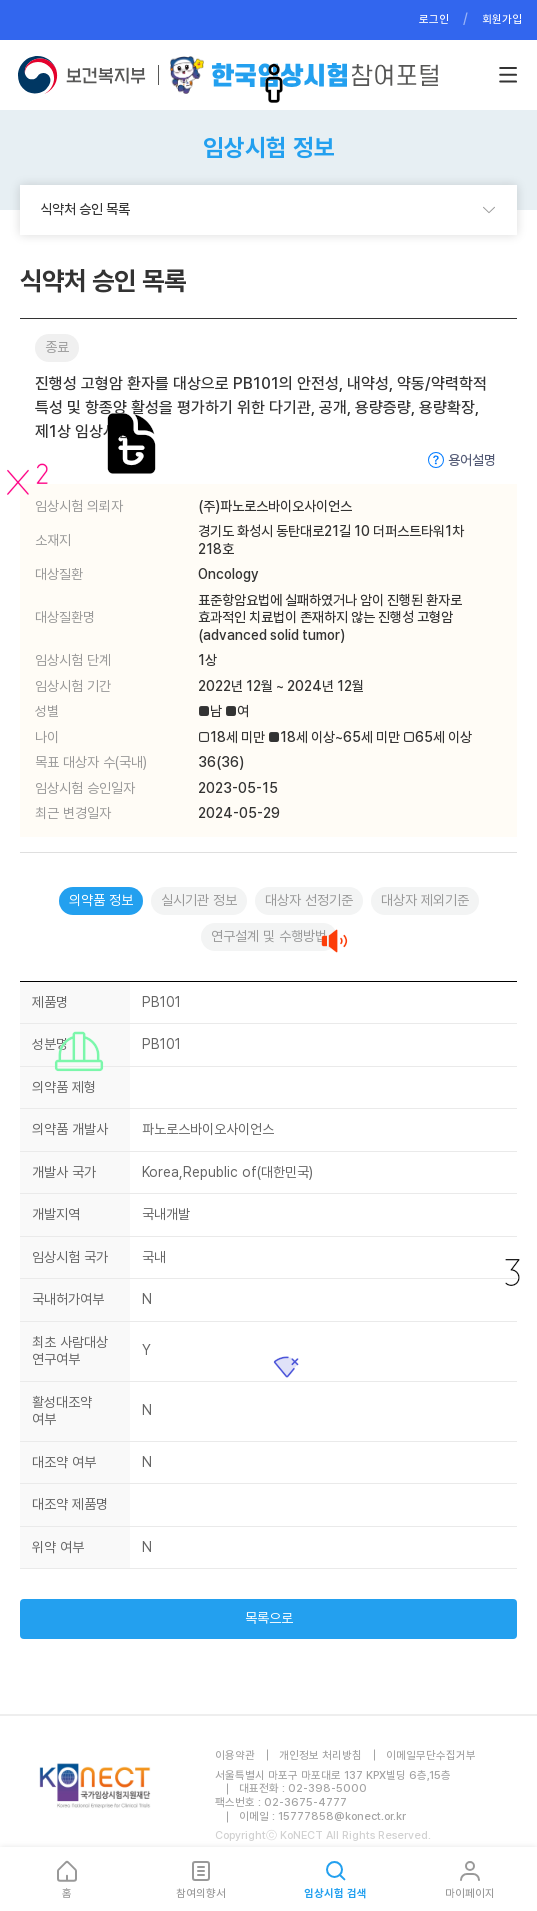 The image size is (537, 1911). What do you see at coordinates (274, 84) in the screenshot?
I see `view your profile` at bounding box center [274, 84].